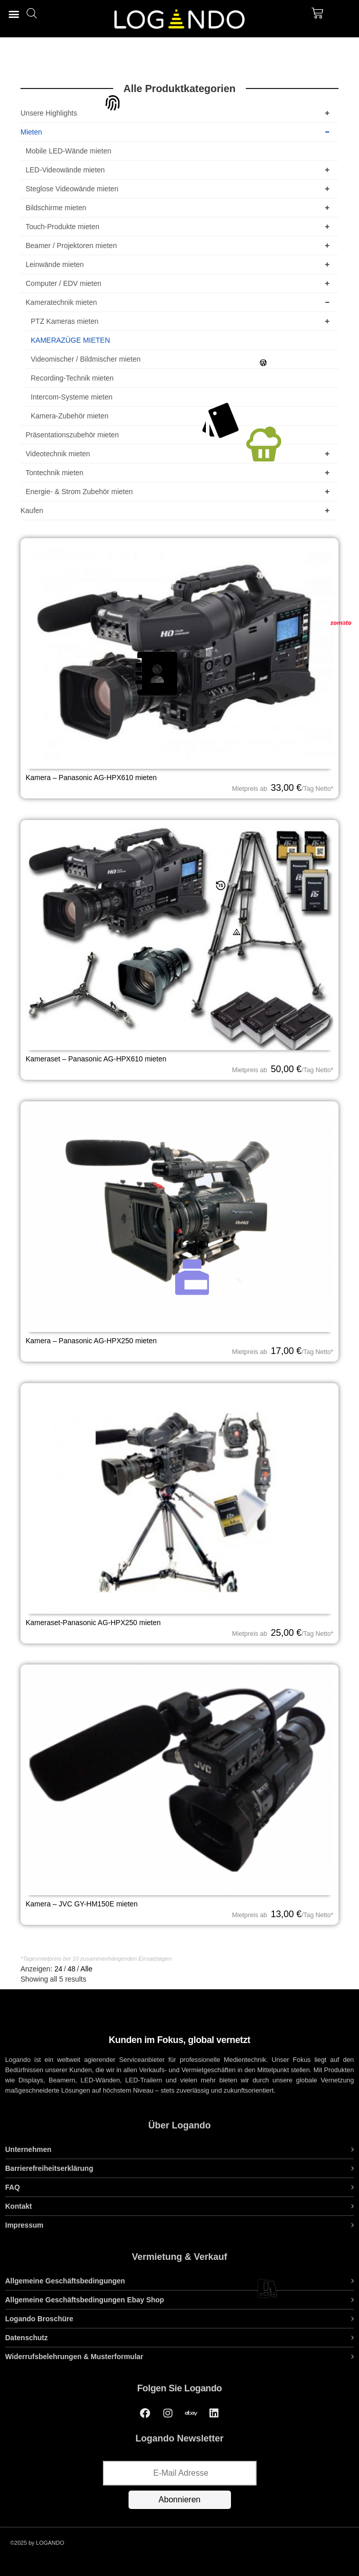  I want to click on authenticate with fingerprint, so click(113, 103).